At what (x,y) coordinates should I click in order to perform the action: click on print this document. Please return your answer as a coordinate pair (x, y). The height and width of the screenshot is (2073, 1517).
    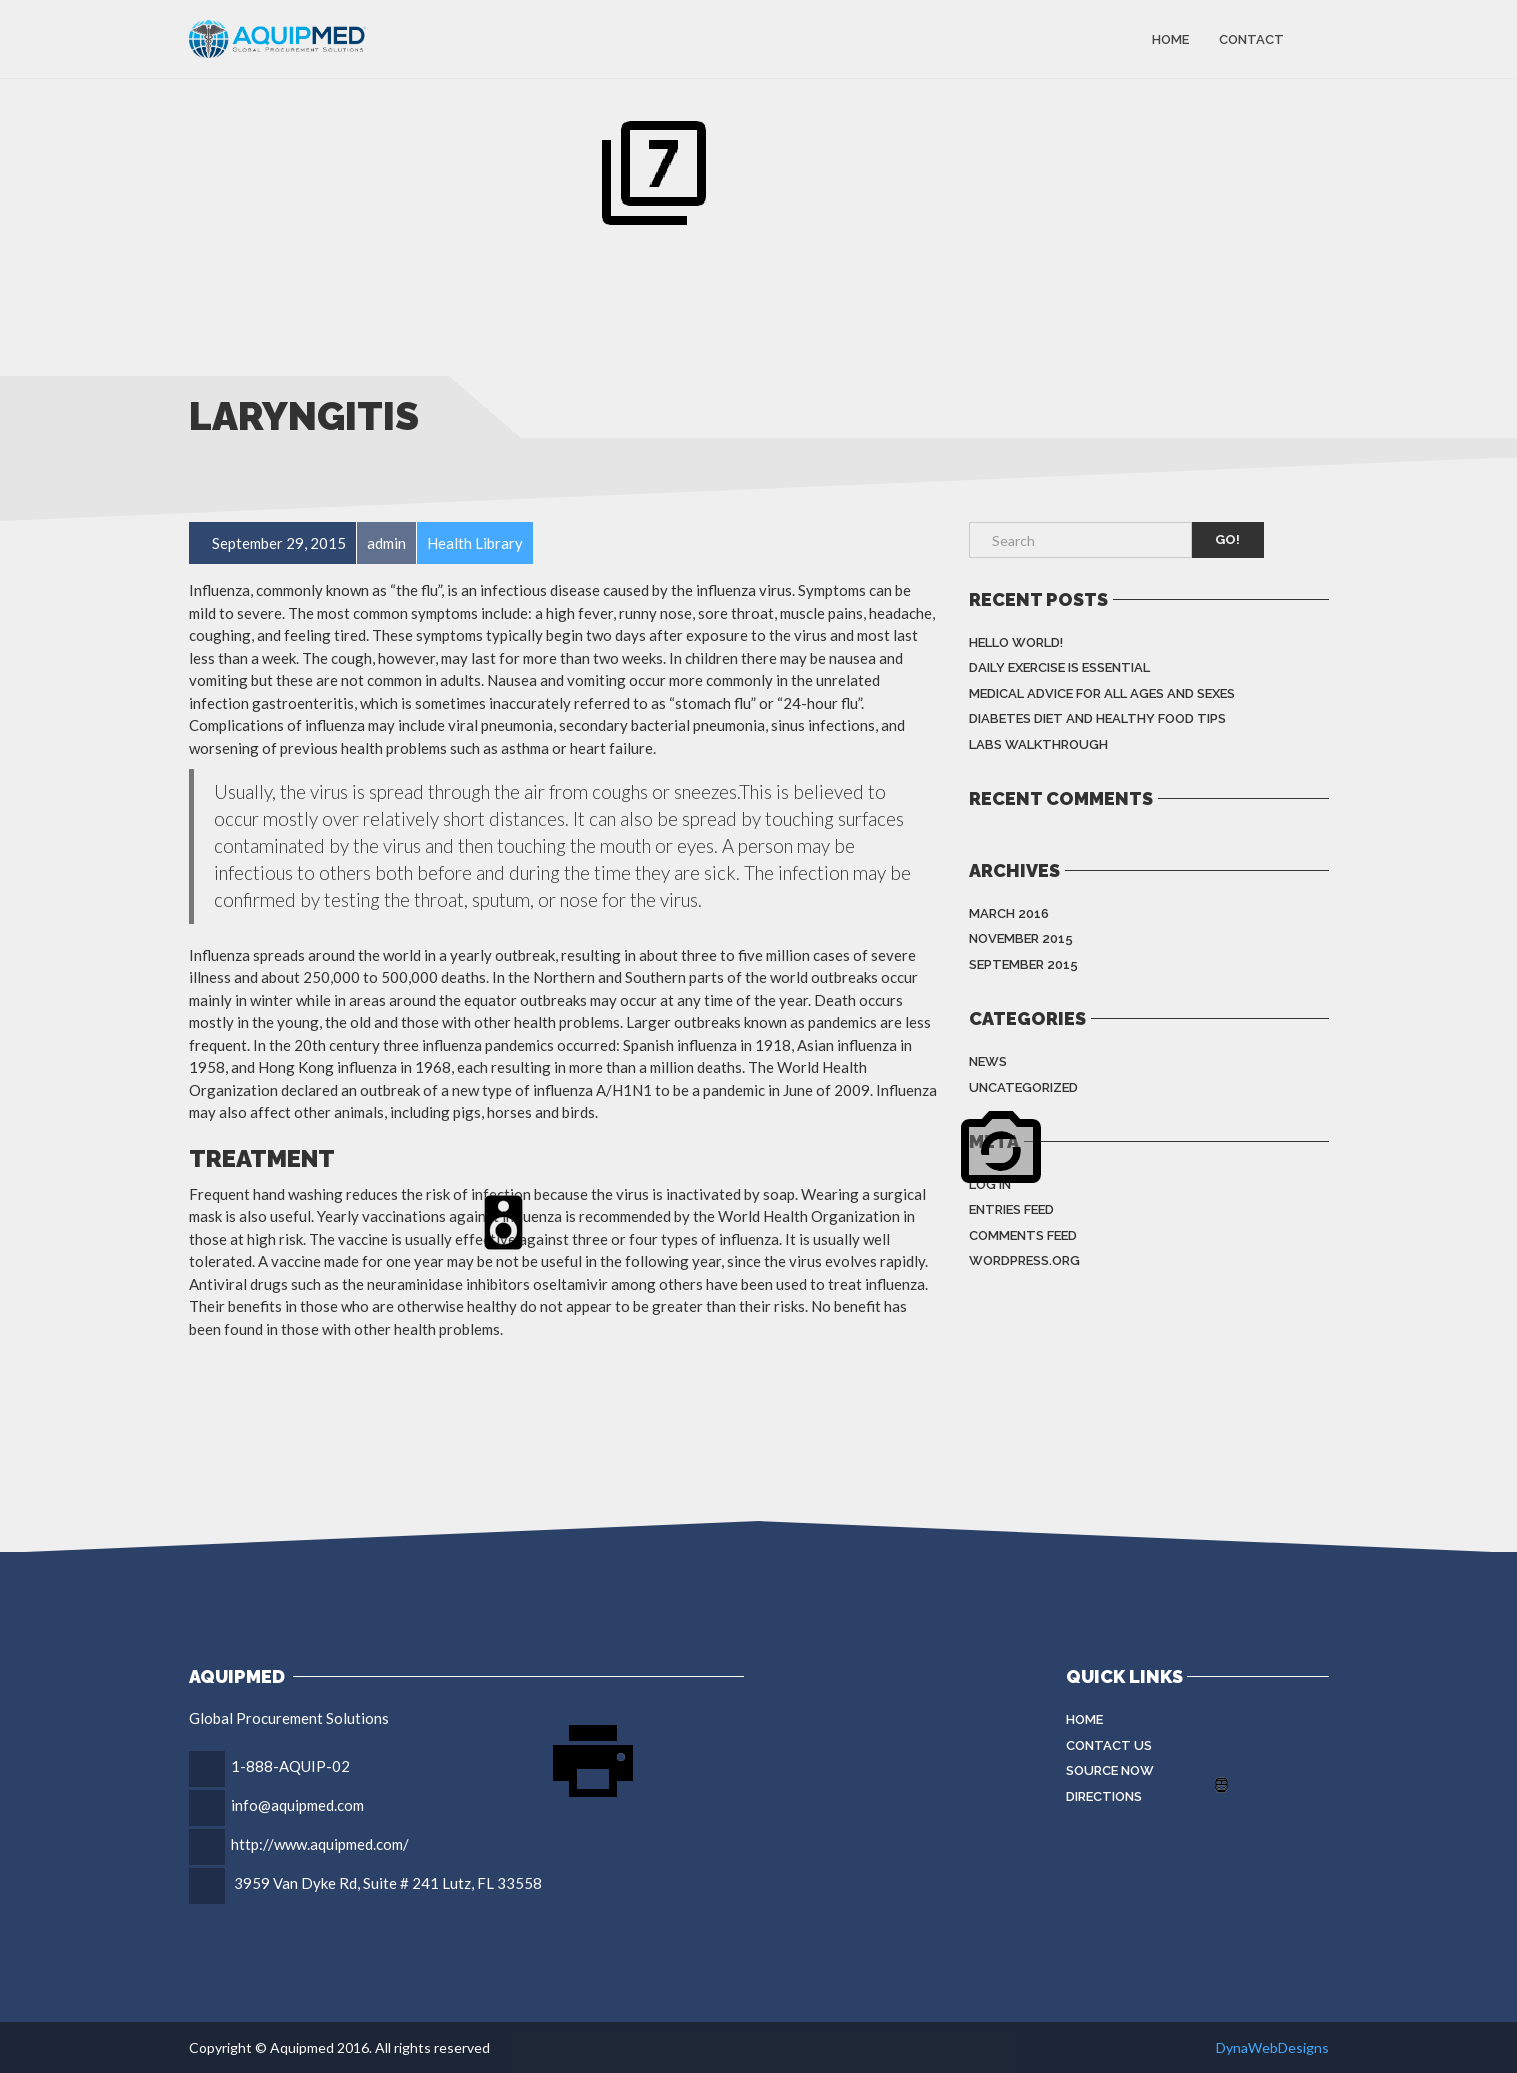
    Looking at the image, I should click on (593, 1761).